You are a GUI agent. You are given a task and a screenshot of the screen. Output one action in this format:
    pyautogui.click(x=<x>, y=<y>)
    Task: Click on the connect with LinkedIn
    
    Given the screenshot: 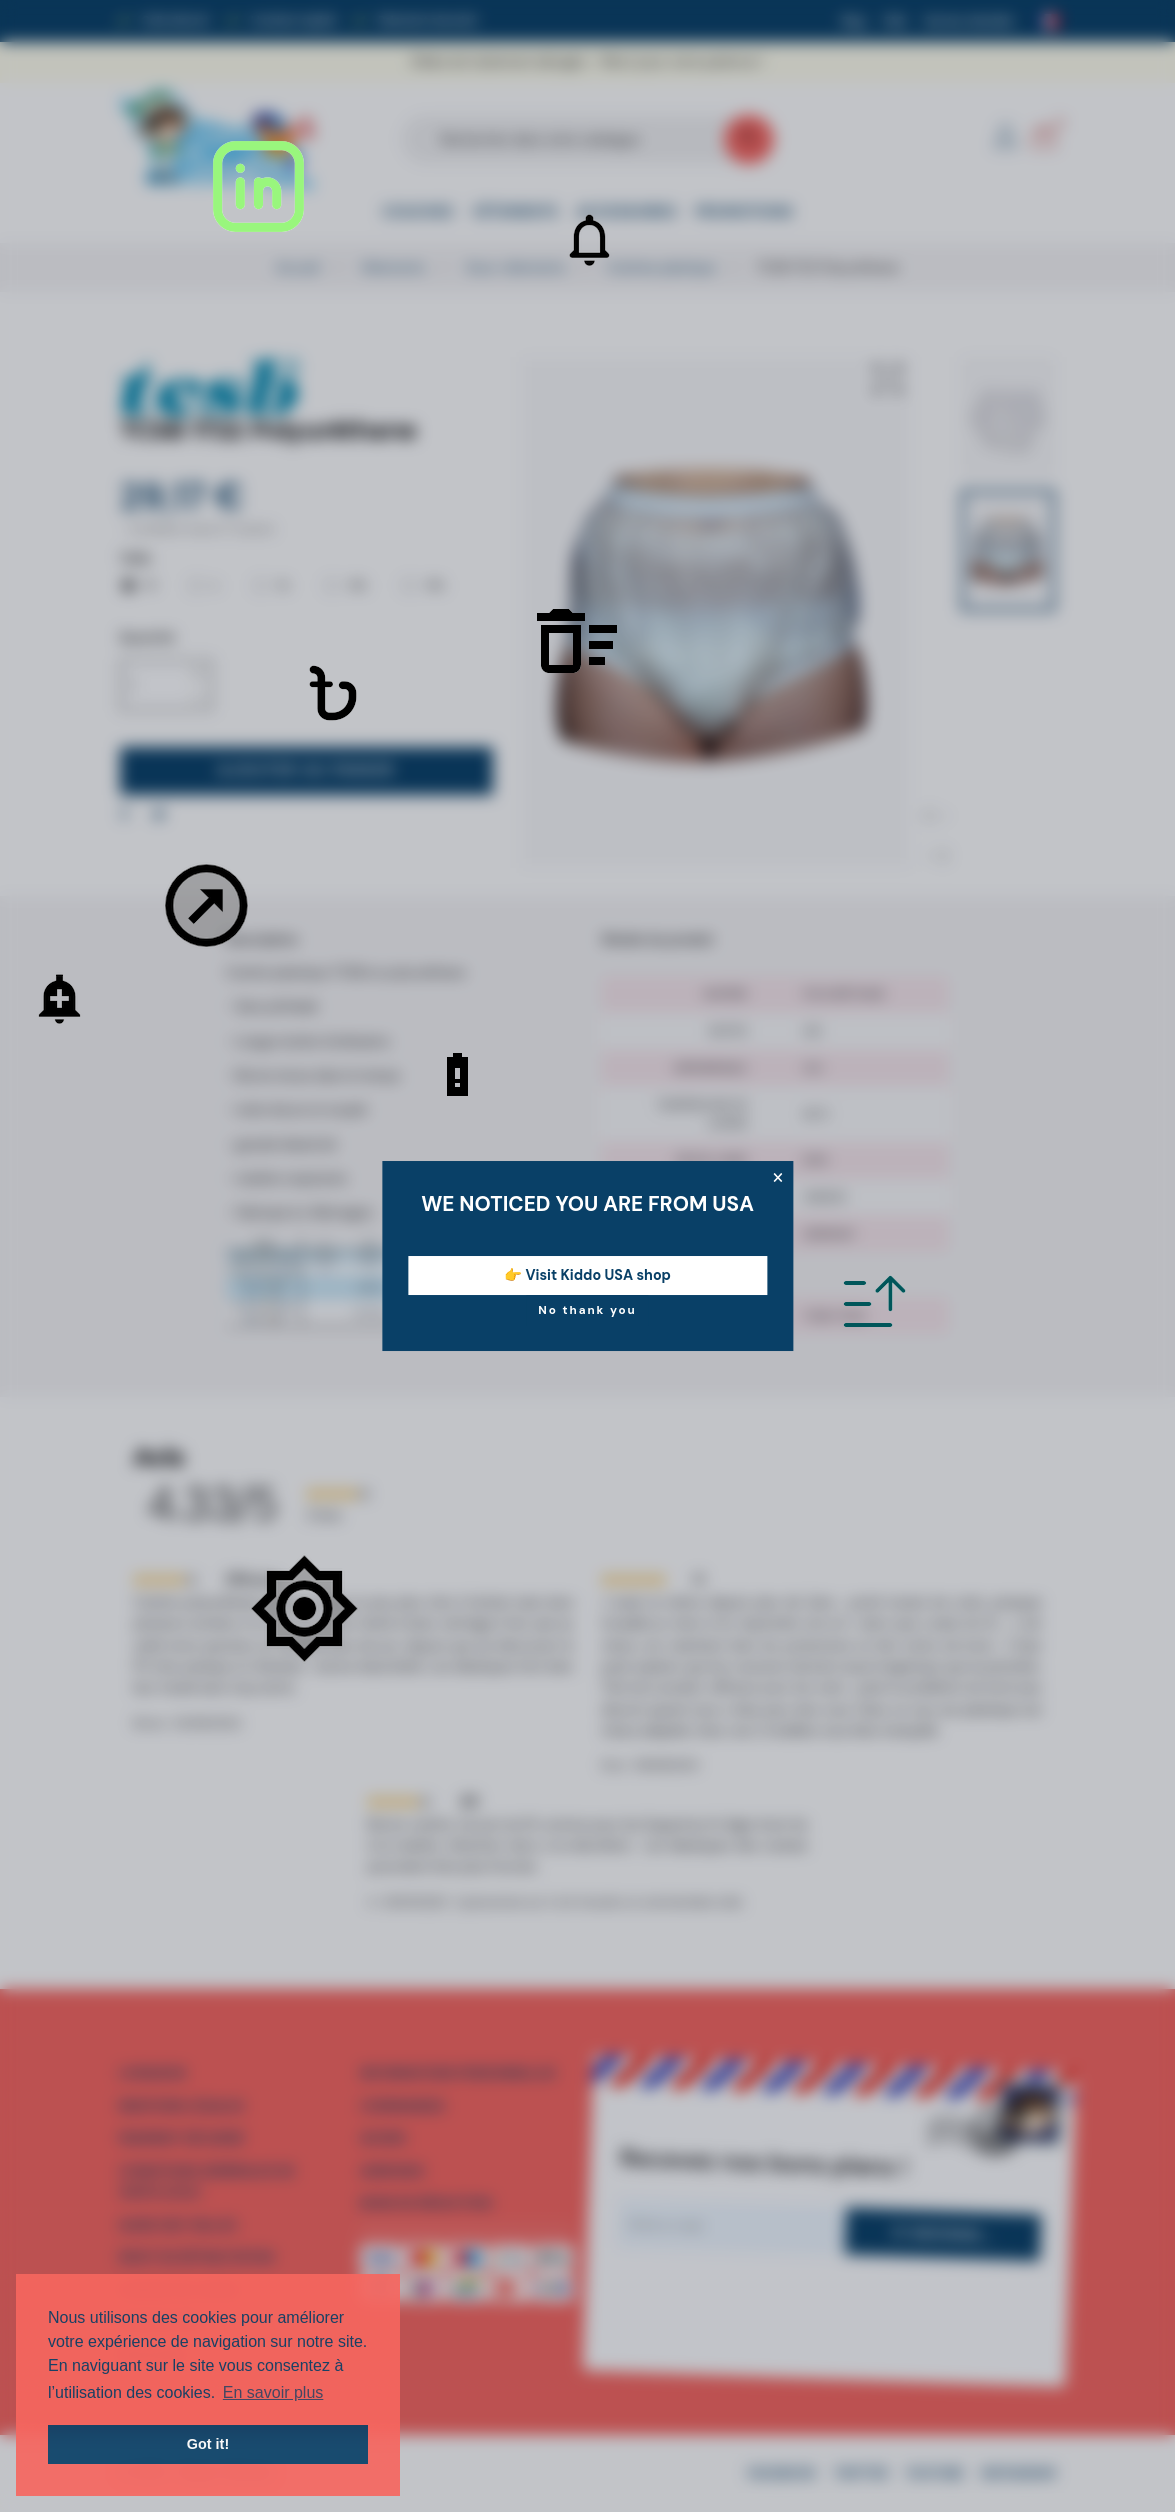 What is the action you would take?
    pyautogui.click(x=258, y=186)
    